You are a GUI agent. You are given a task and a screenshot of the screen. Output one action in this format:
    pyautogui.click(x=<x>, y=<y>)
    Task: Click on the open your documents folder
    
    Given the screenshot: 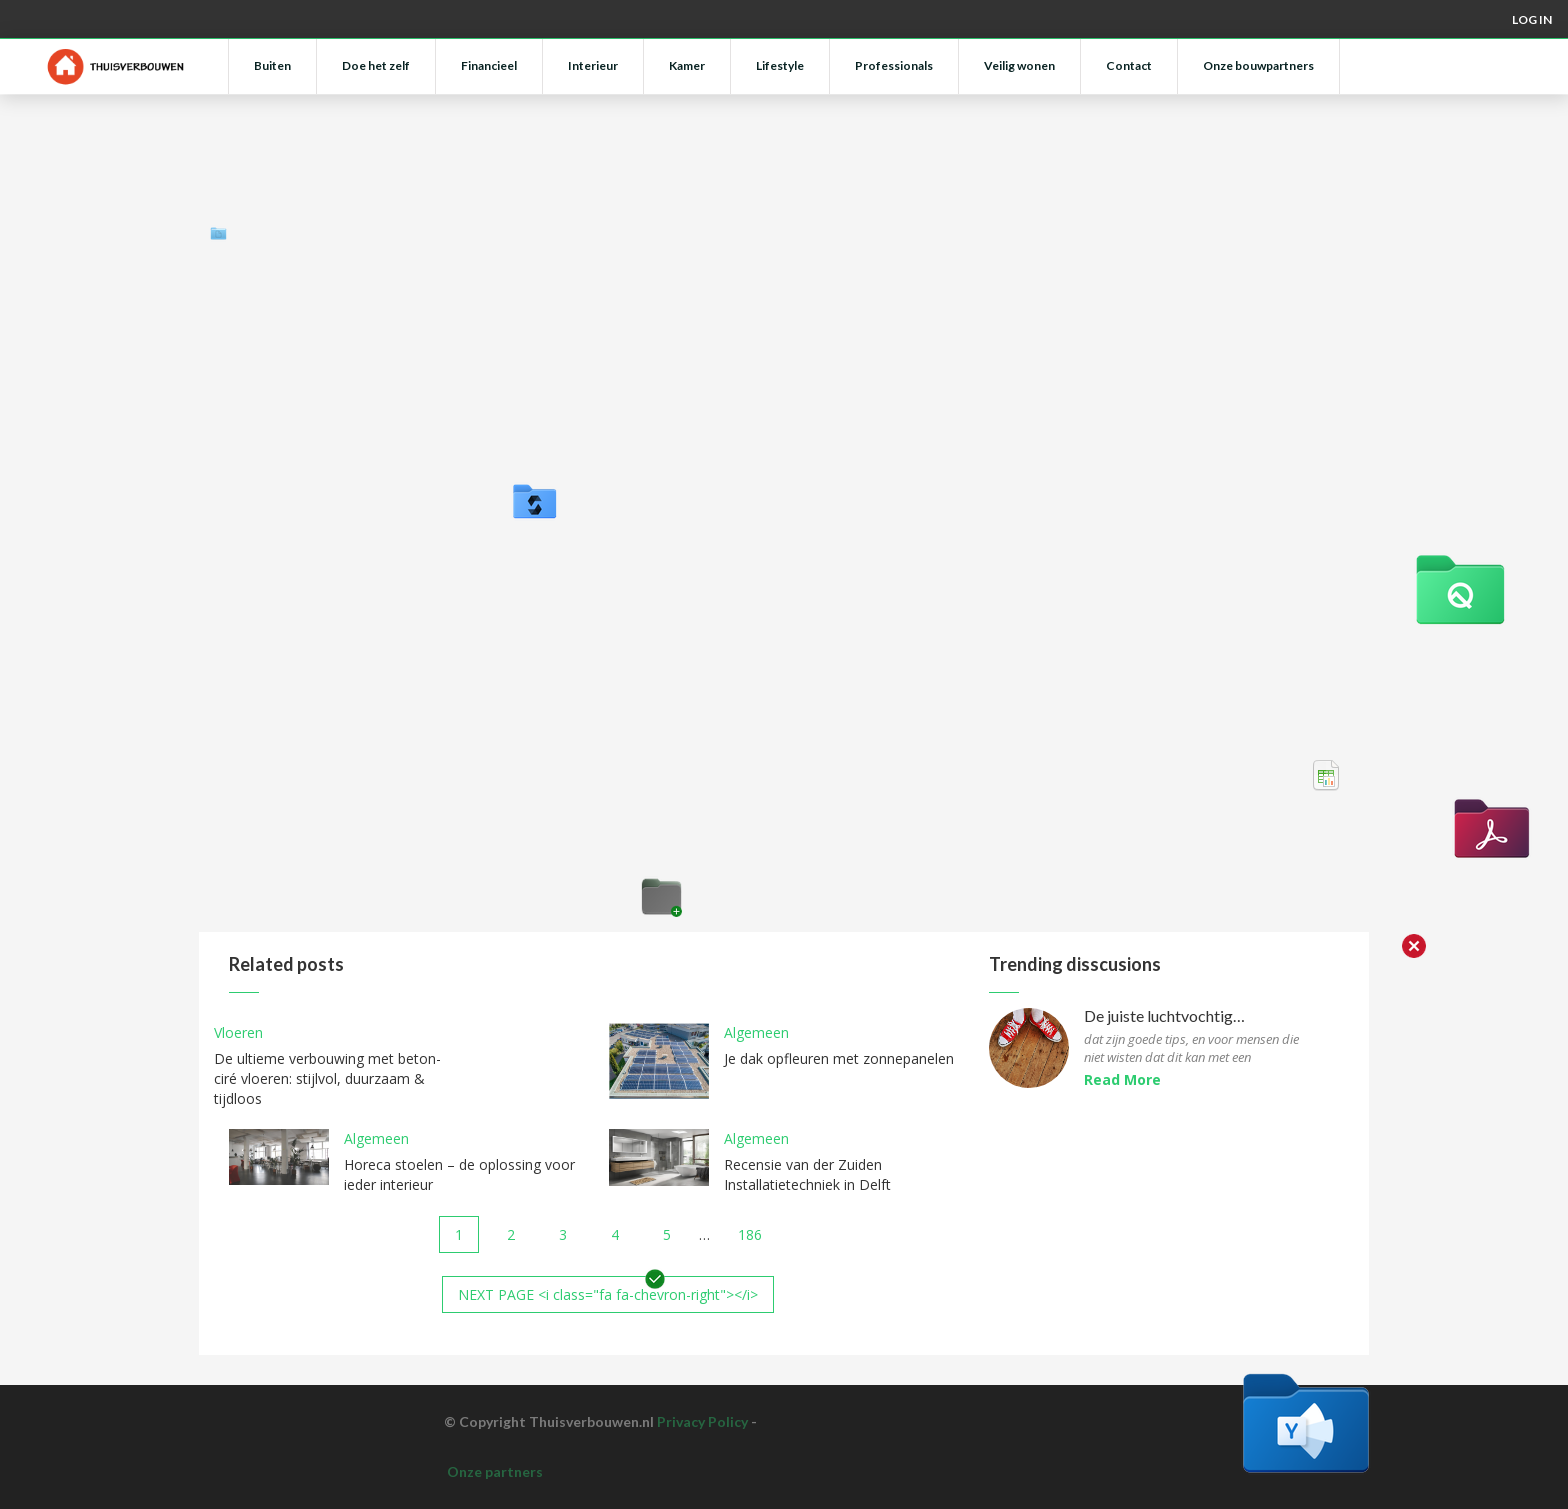 What is the action you would take?
    pyautogui.click(x=218, y=233)
    